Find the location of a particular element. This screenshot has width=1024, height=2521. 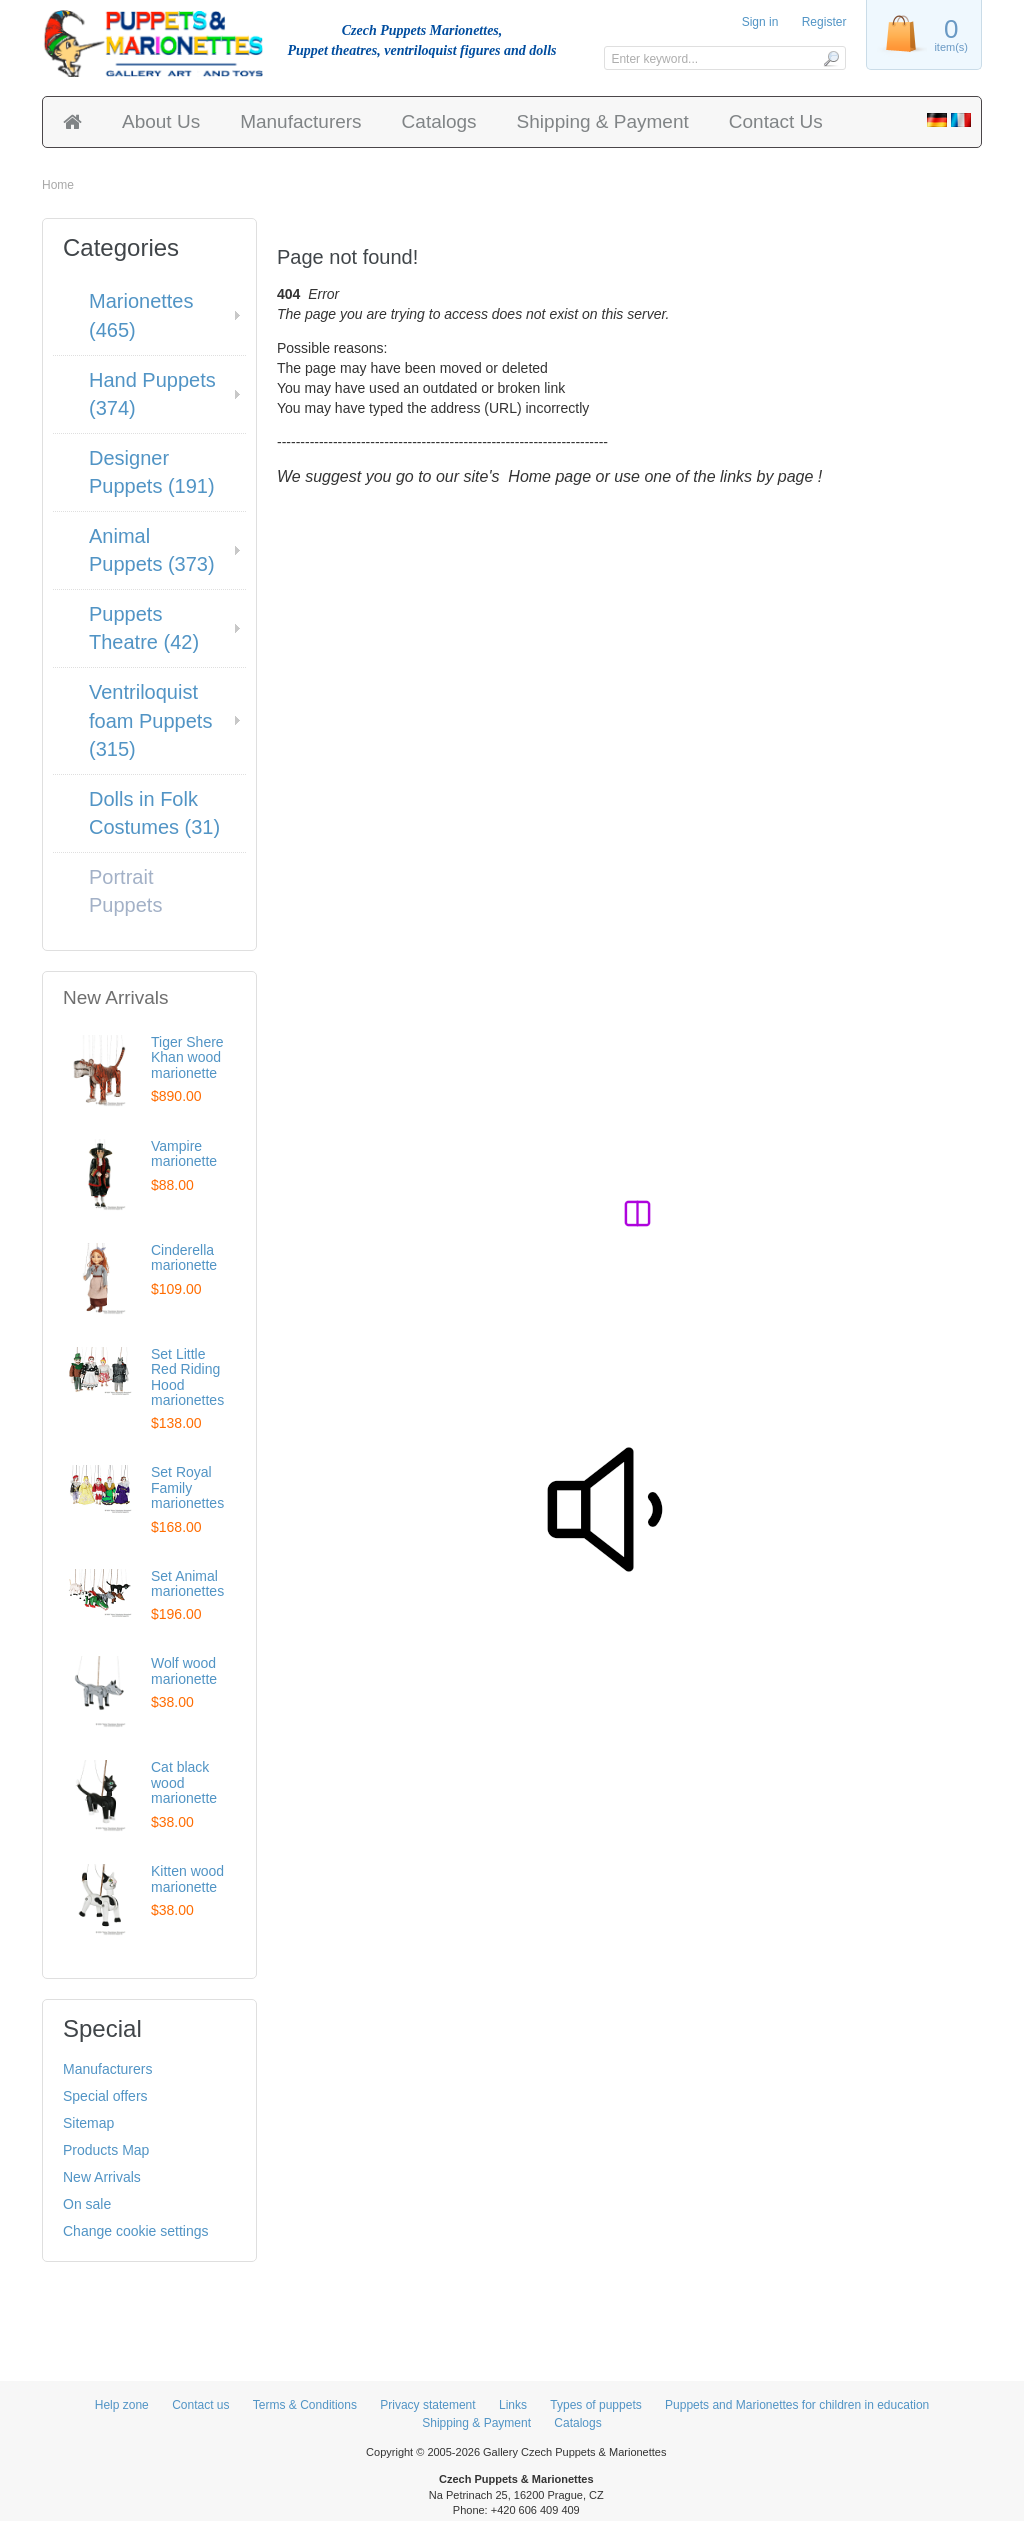

switch to two-column layout is located at coordinates (637, 1213).